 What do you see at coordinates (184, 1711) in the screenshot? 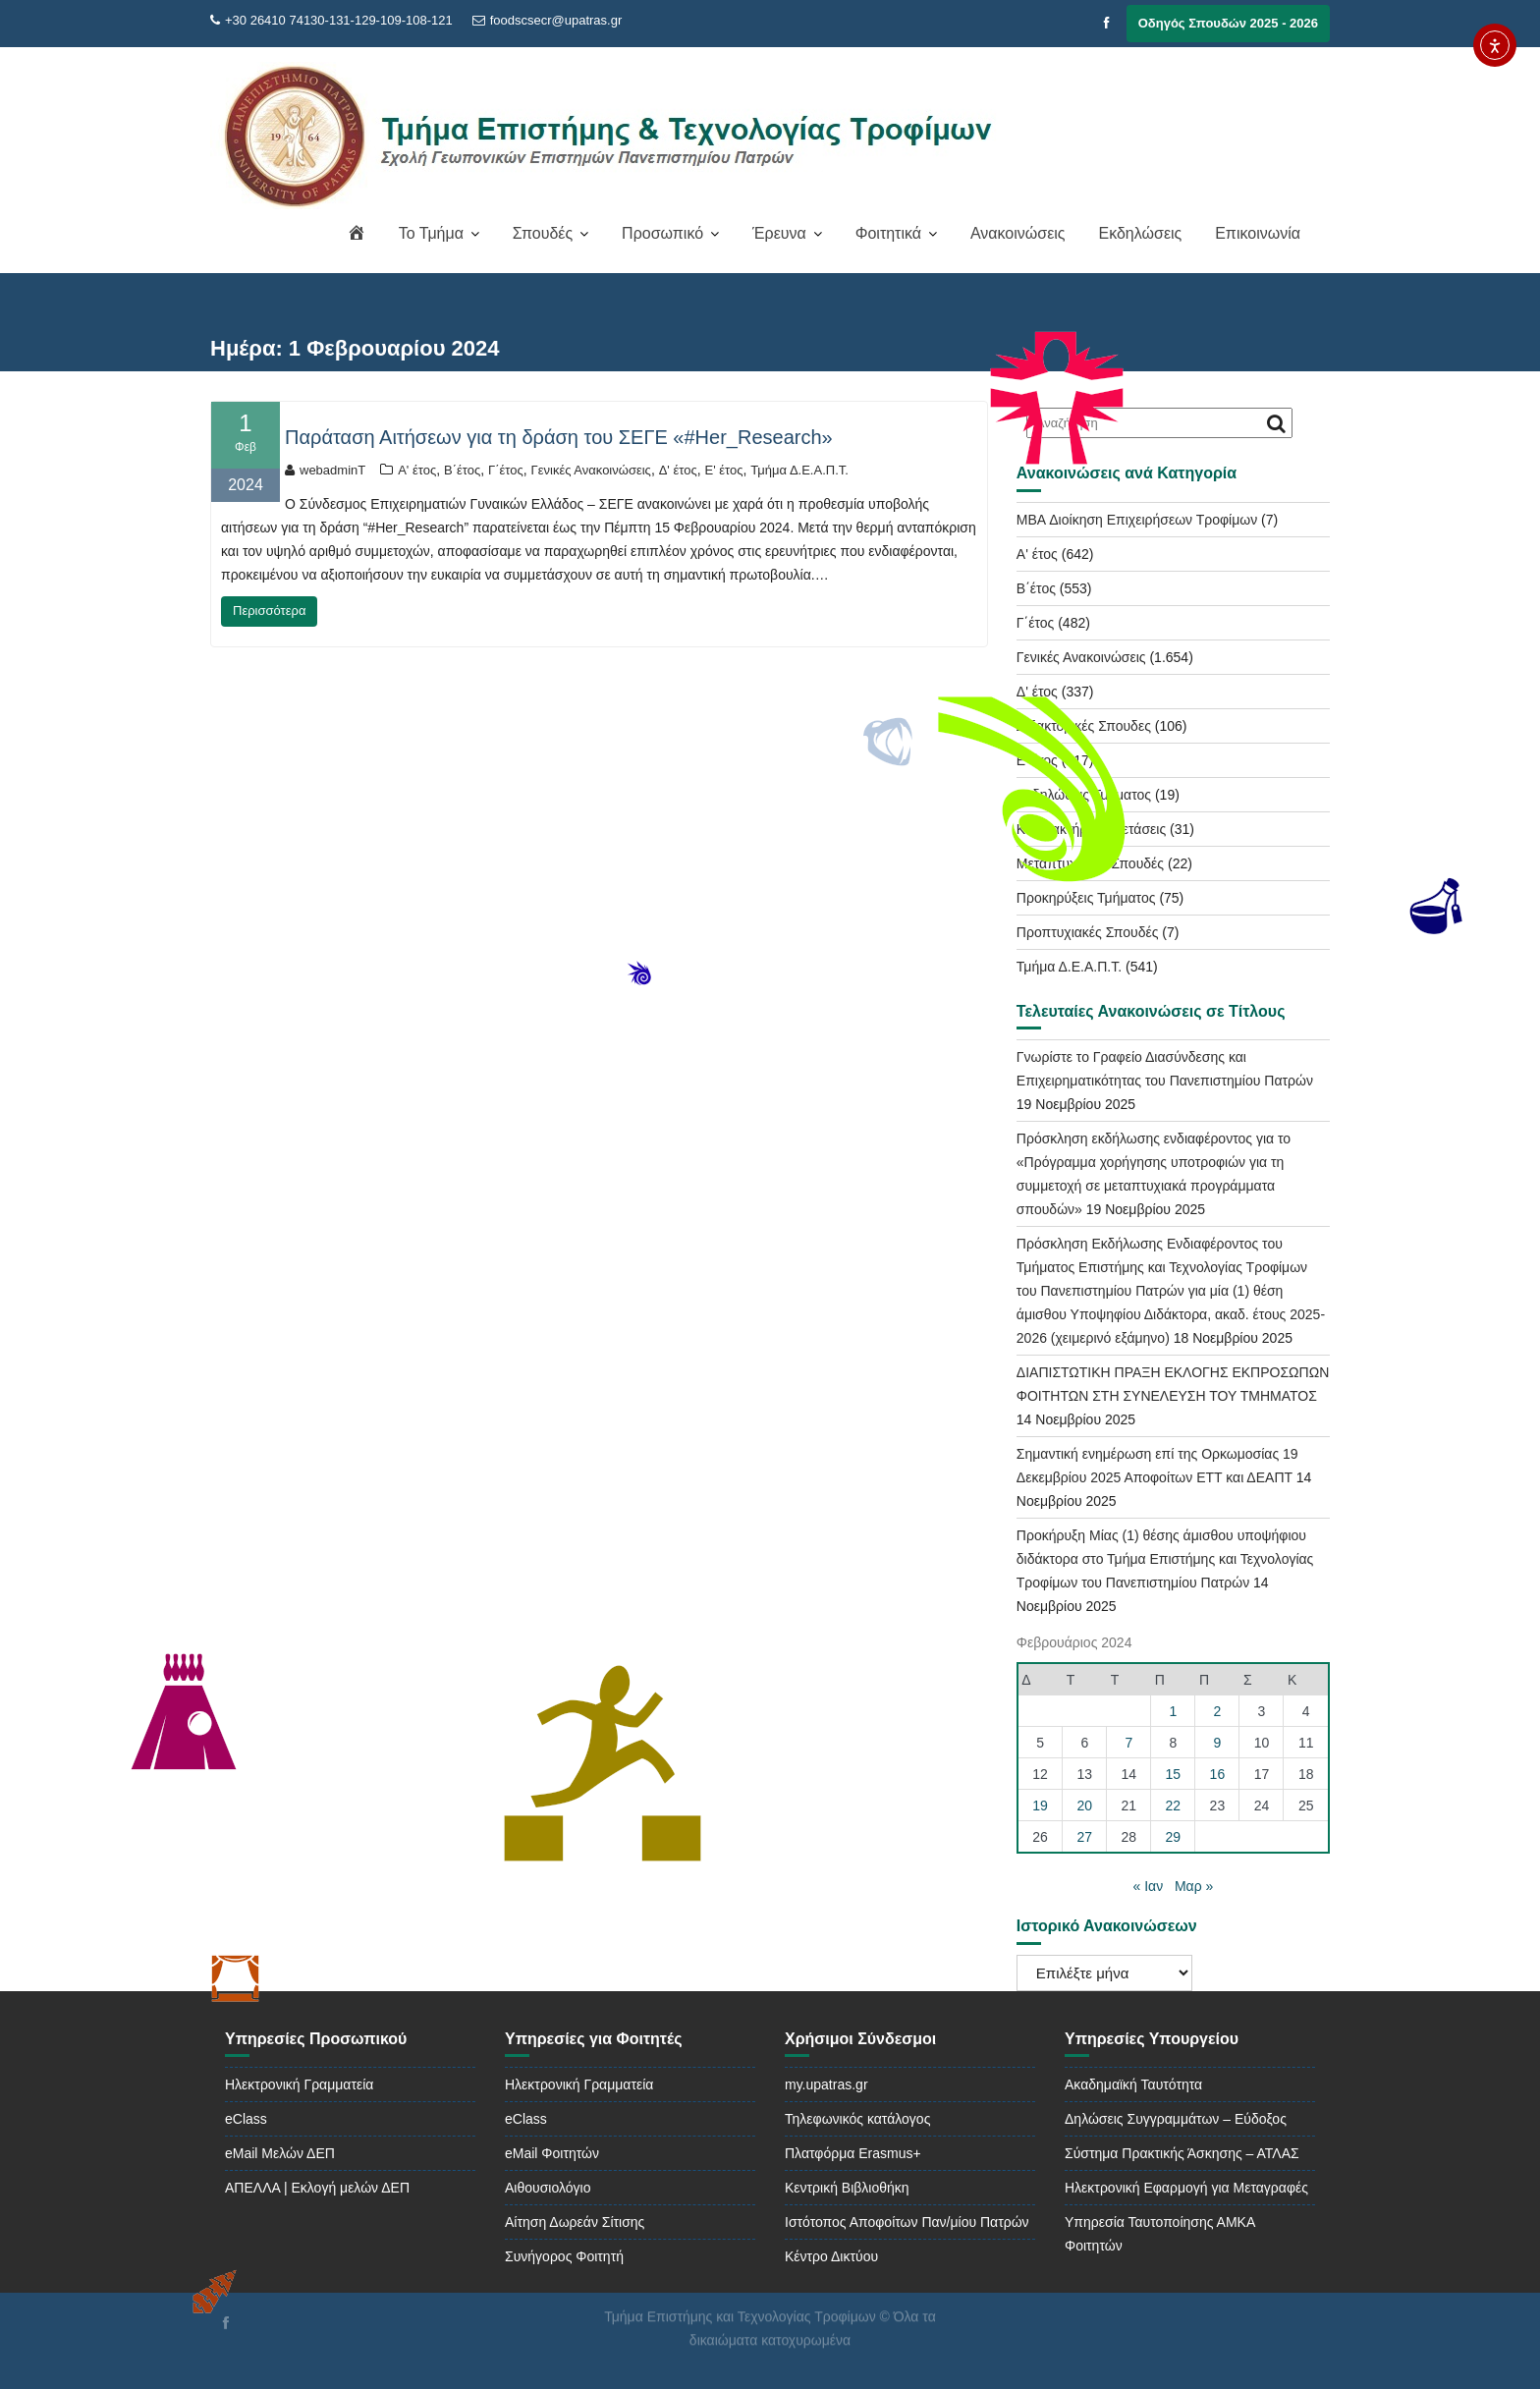
I see `access bowling alley locations or games` at bounding box center [184, 1711].